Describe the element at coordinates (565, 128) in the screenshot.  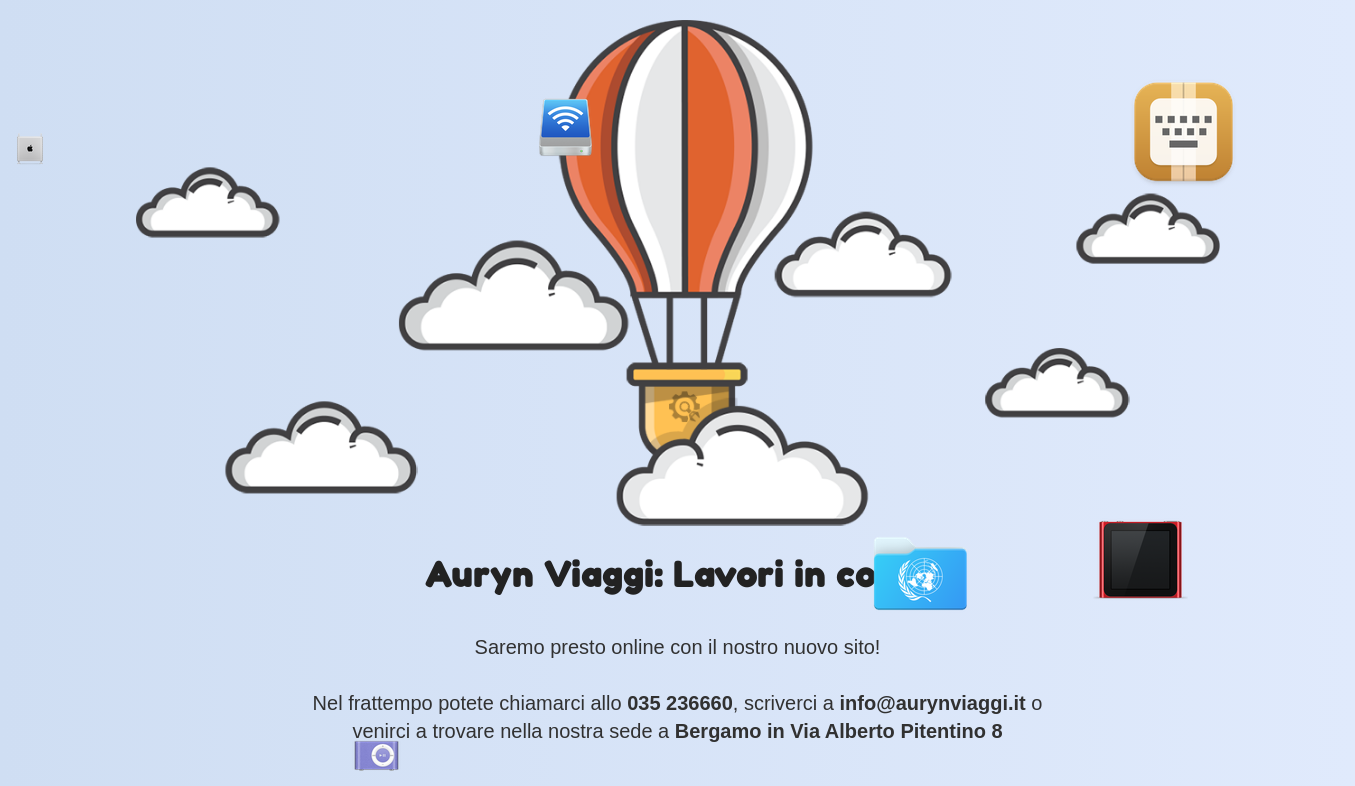
I see `access wireless network storage` at that location.